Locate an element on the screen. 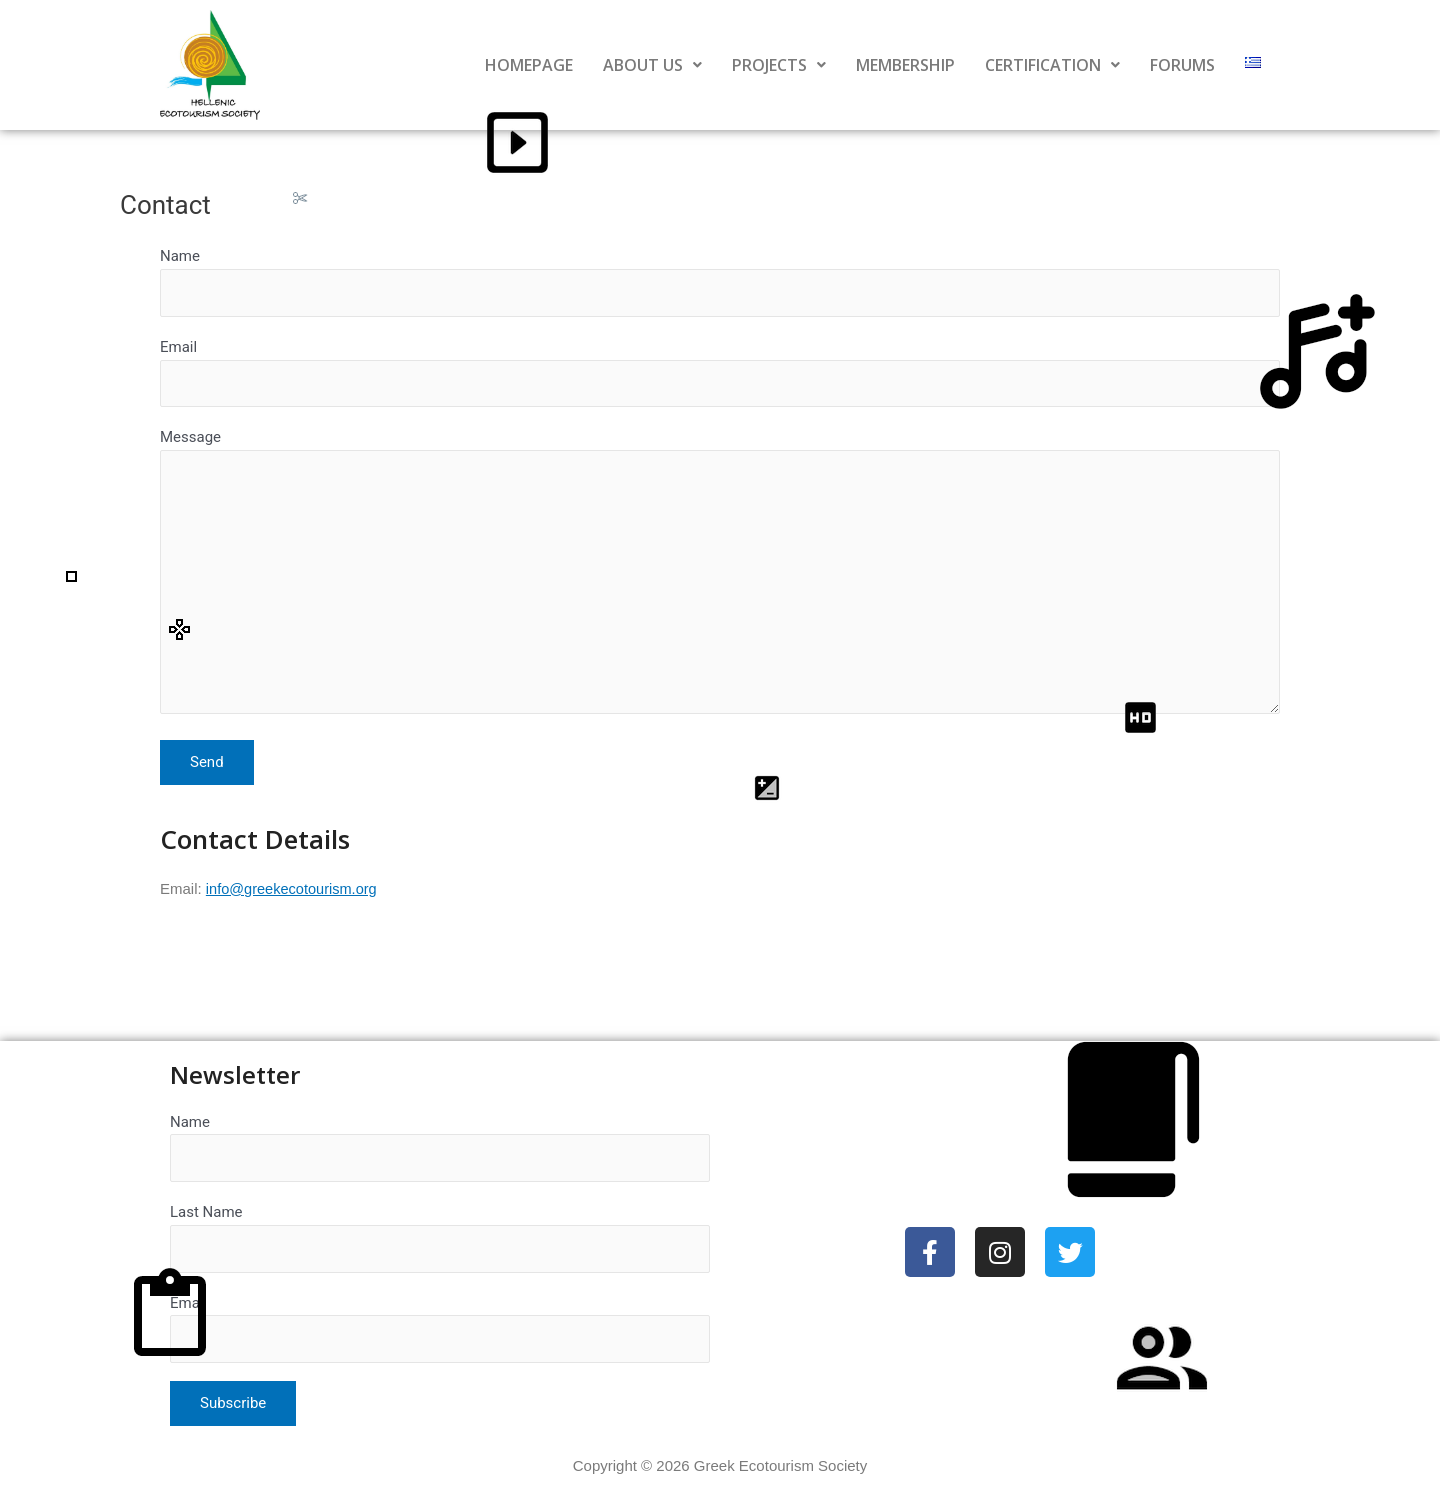 Image resolution: width=1440 pixels, height=1489 pixels. indicates high definition video quality available is located at coordinates (1140, 717).